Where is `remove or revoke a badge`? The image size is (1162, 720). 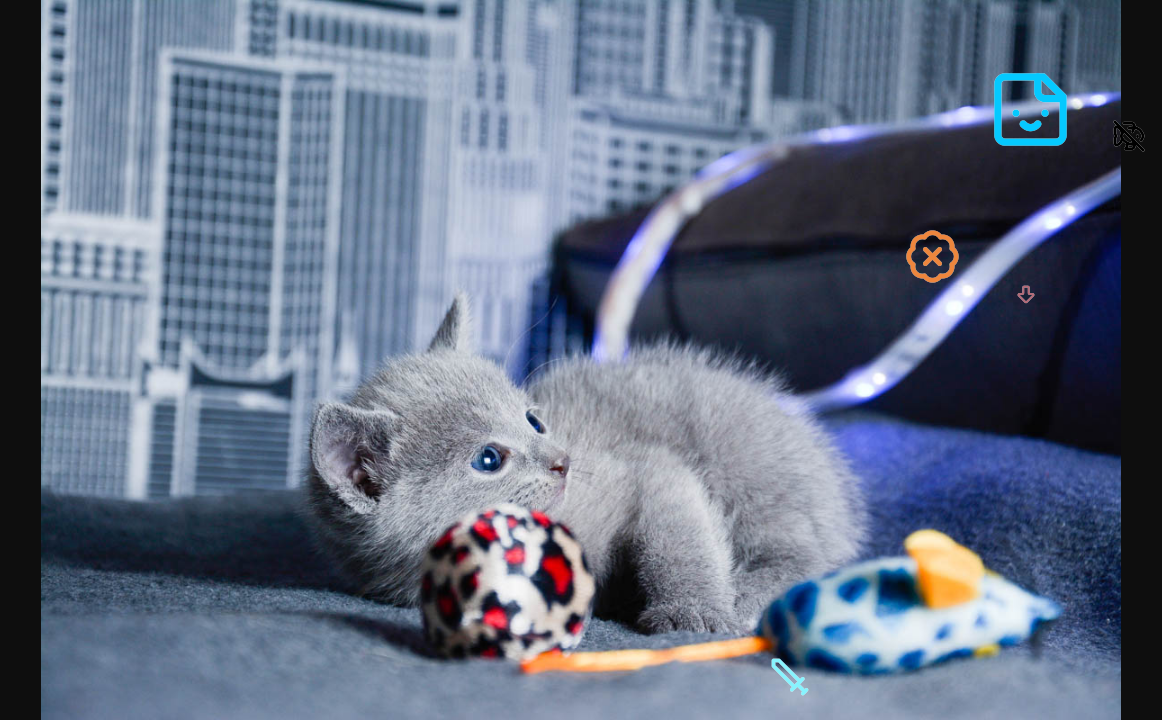 remove or revoke a badge is located at coordinates (932, 256).